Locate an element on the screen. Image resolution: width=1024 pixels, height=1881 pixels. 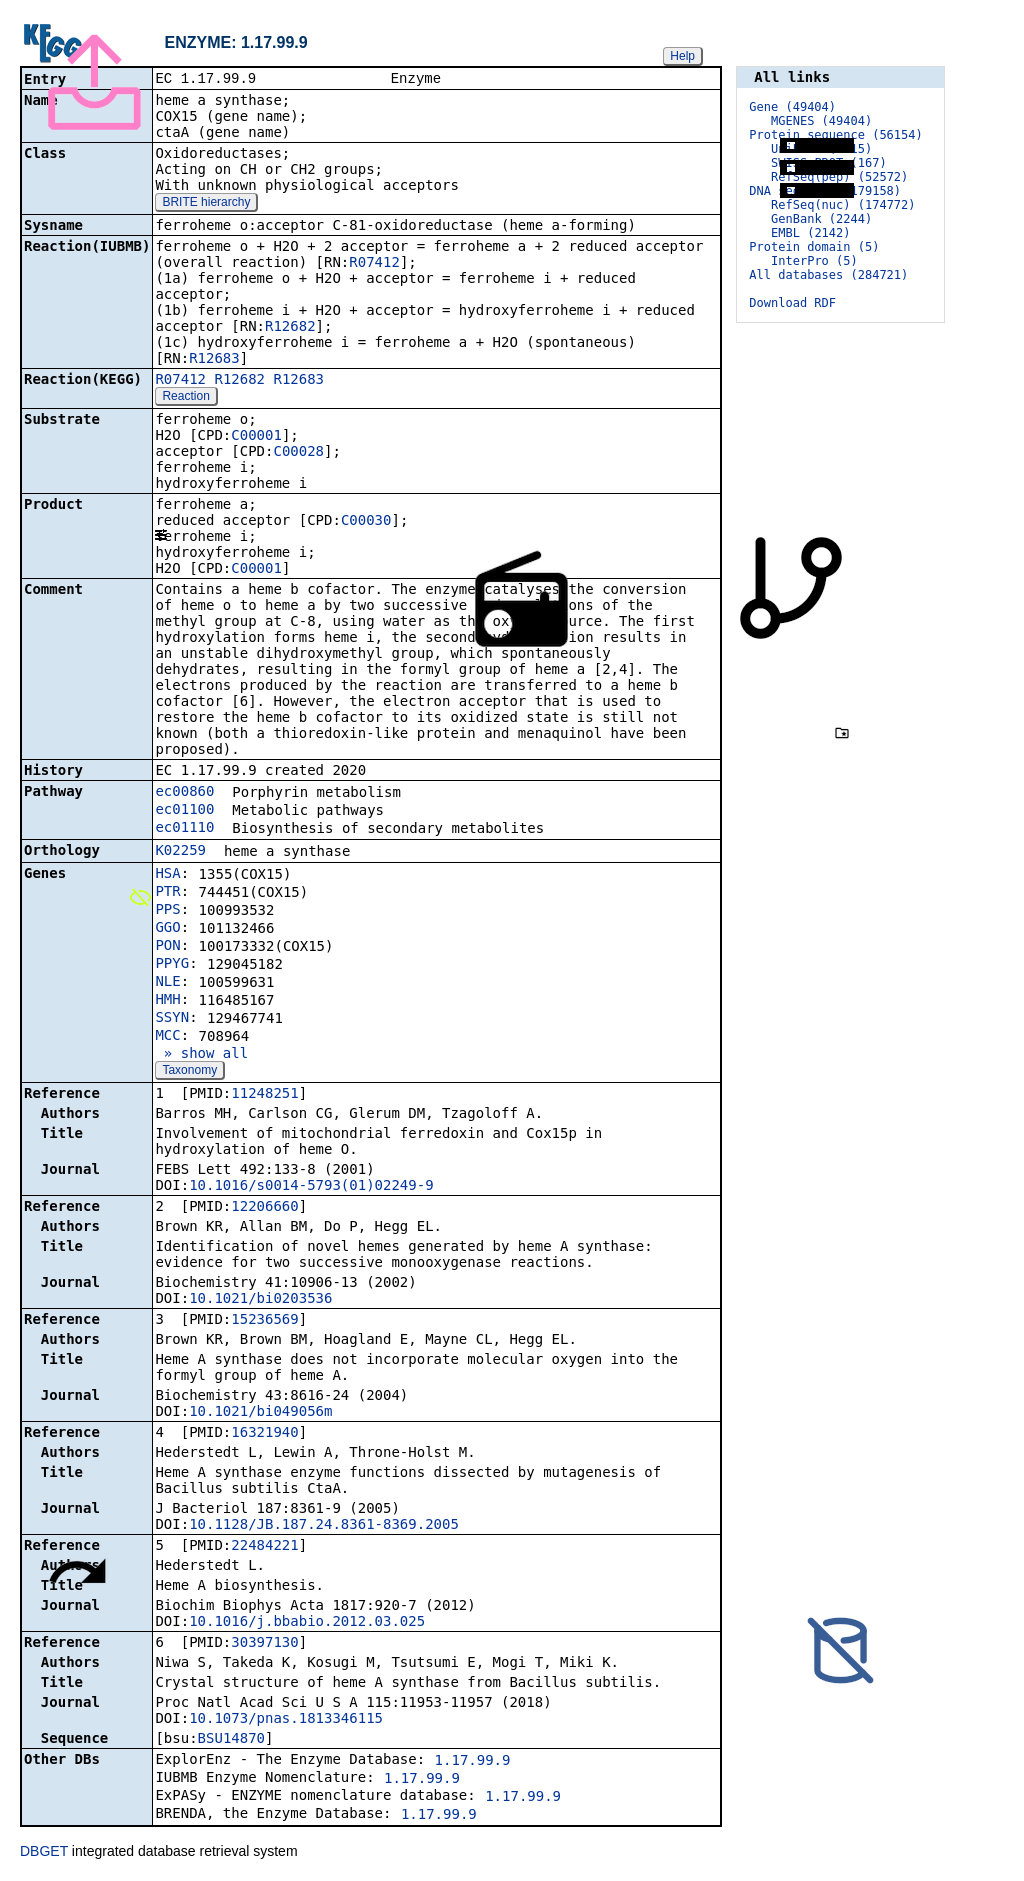
redo the last undone action is located at coordinates (78, 1572).